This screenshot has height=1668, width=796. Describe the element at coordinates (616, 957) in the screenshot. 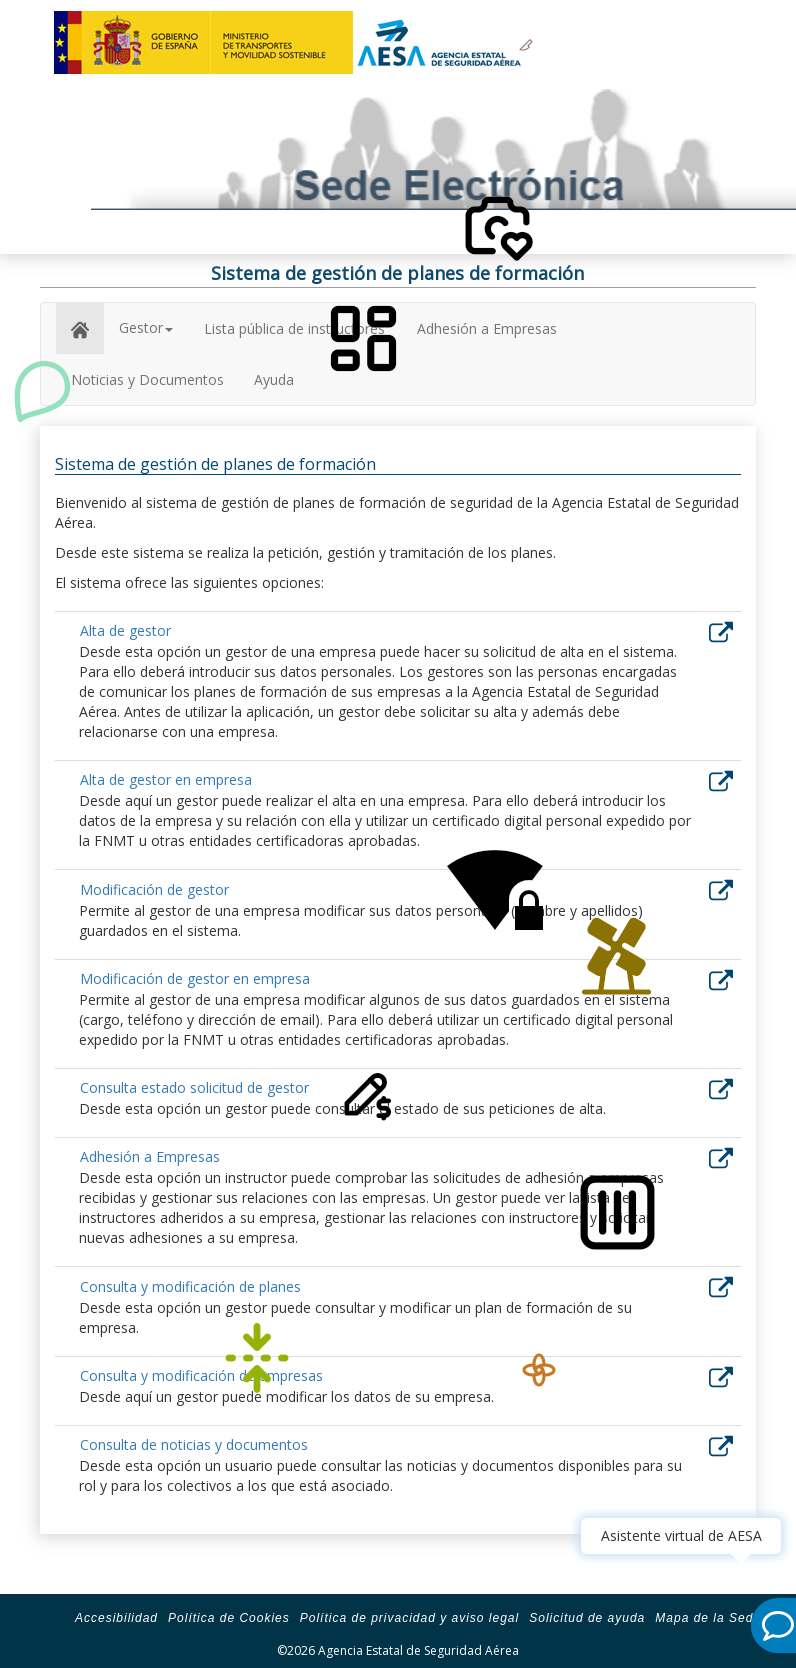

I see `access wind energy or renewable power settings` at that location.